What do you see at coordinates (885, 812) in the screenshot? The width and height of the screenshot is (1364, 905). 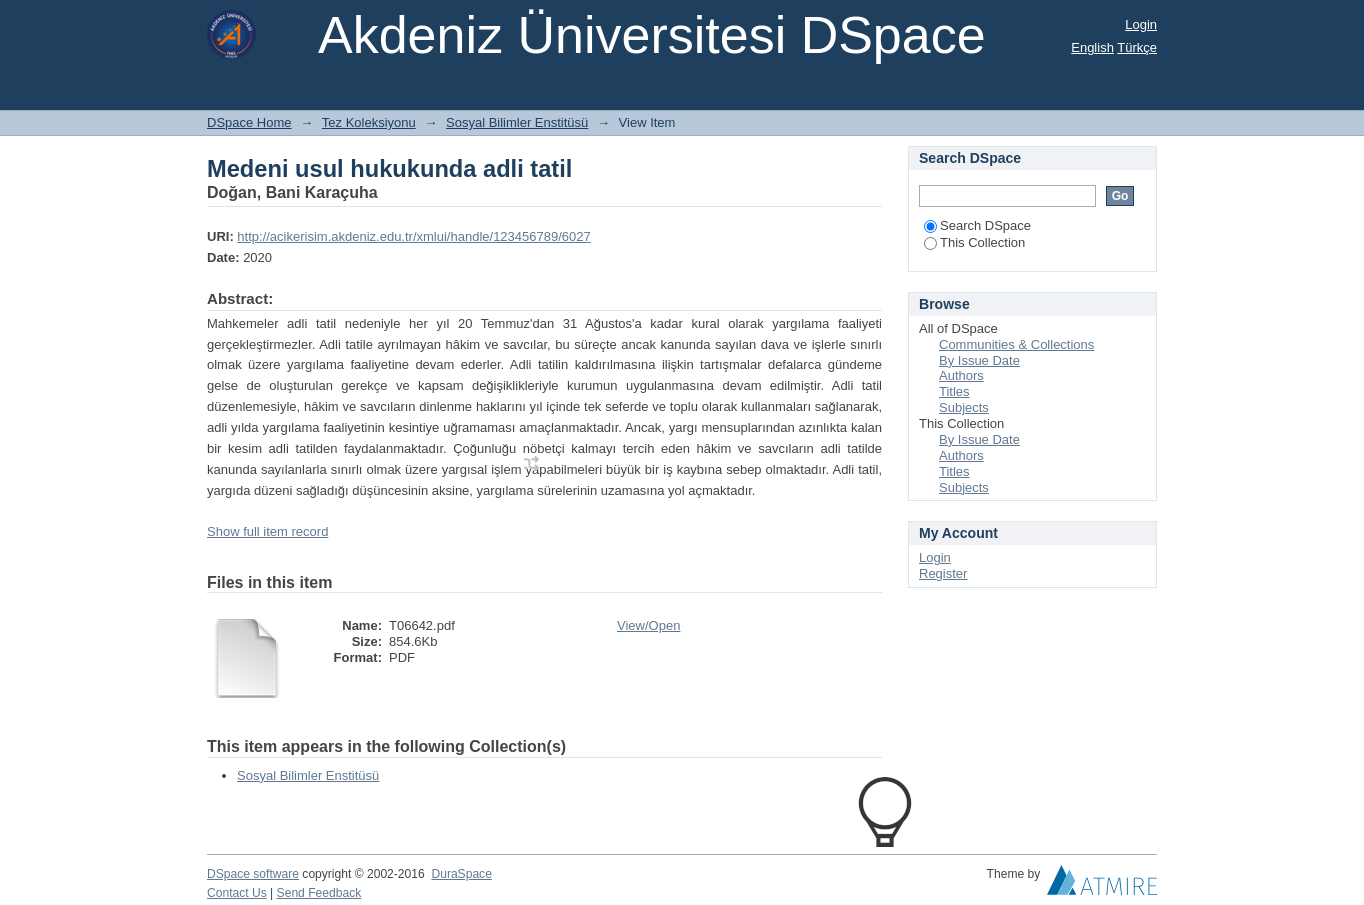 I see `start the welcome tour or onboarding guide` at bounding box center [885, 812].